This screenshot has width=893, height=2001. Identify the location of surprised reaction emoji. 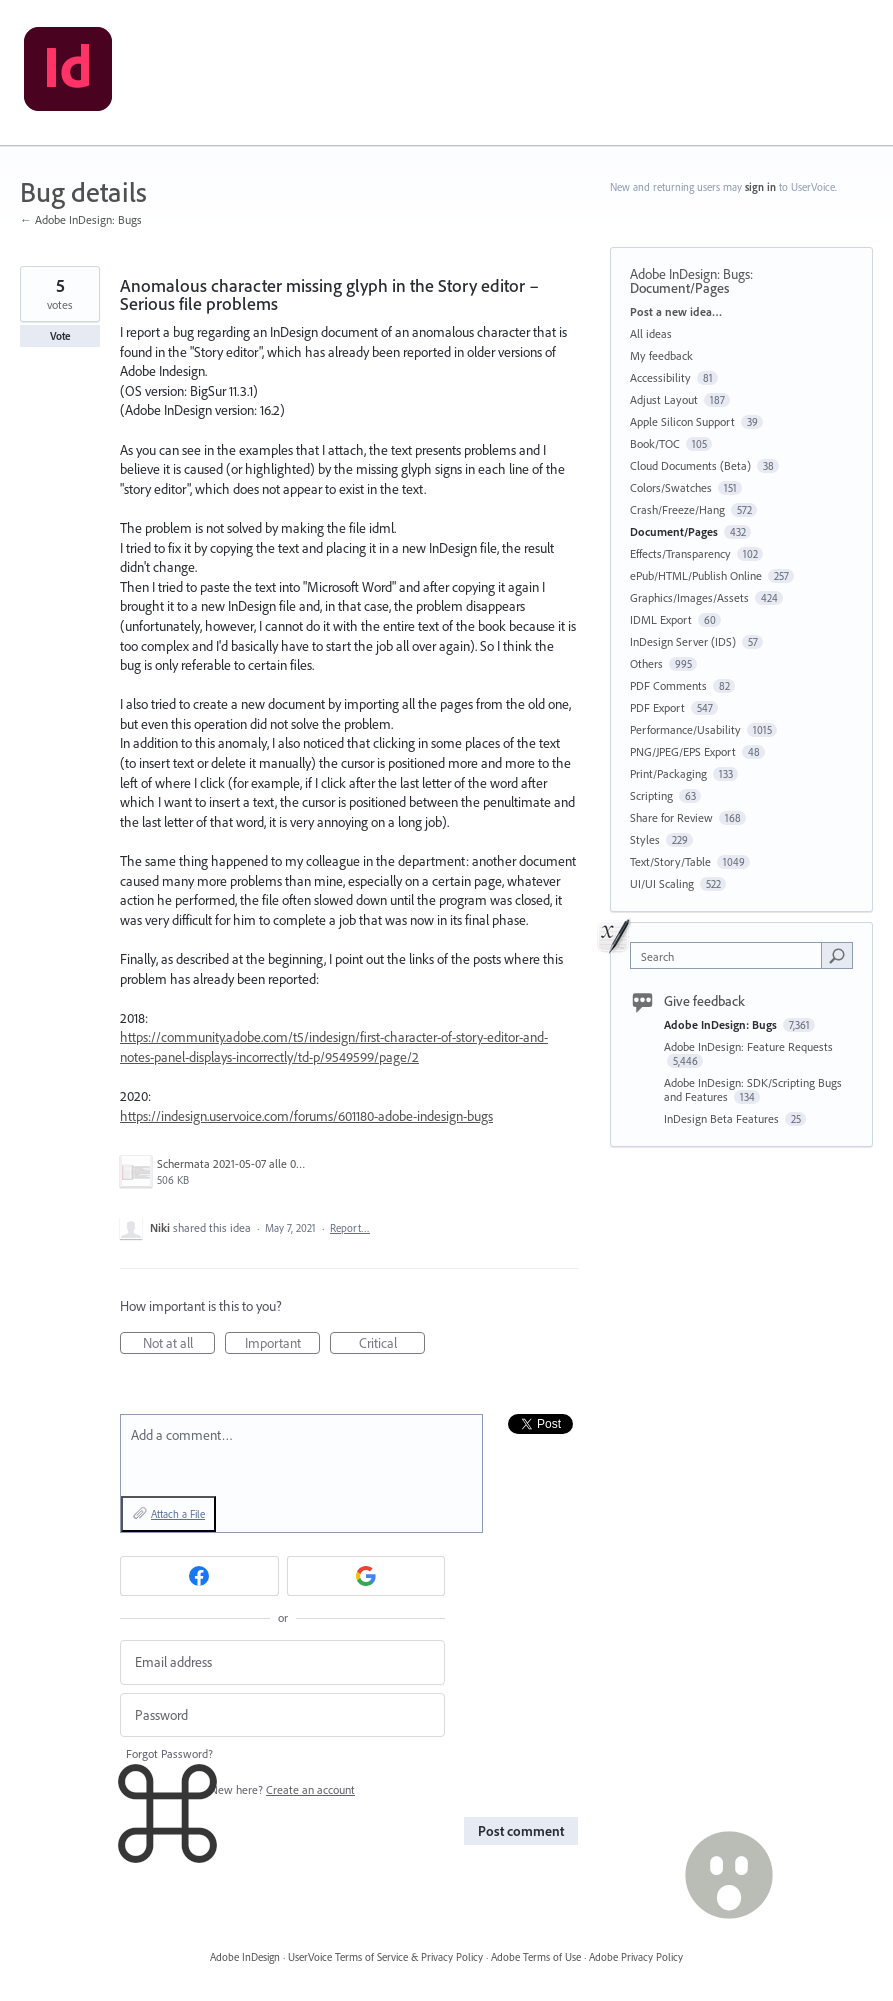
(729, 1875).